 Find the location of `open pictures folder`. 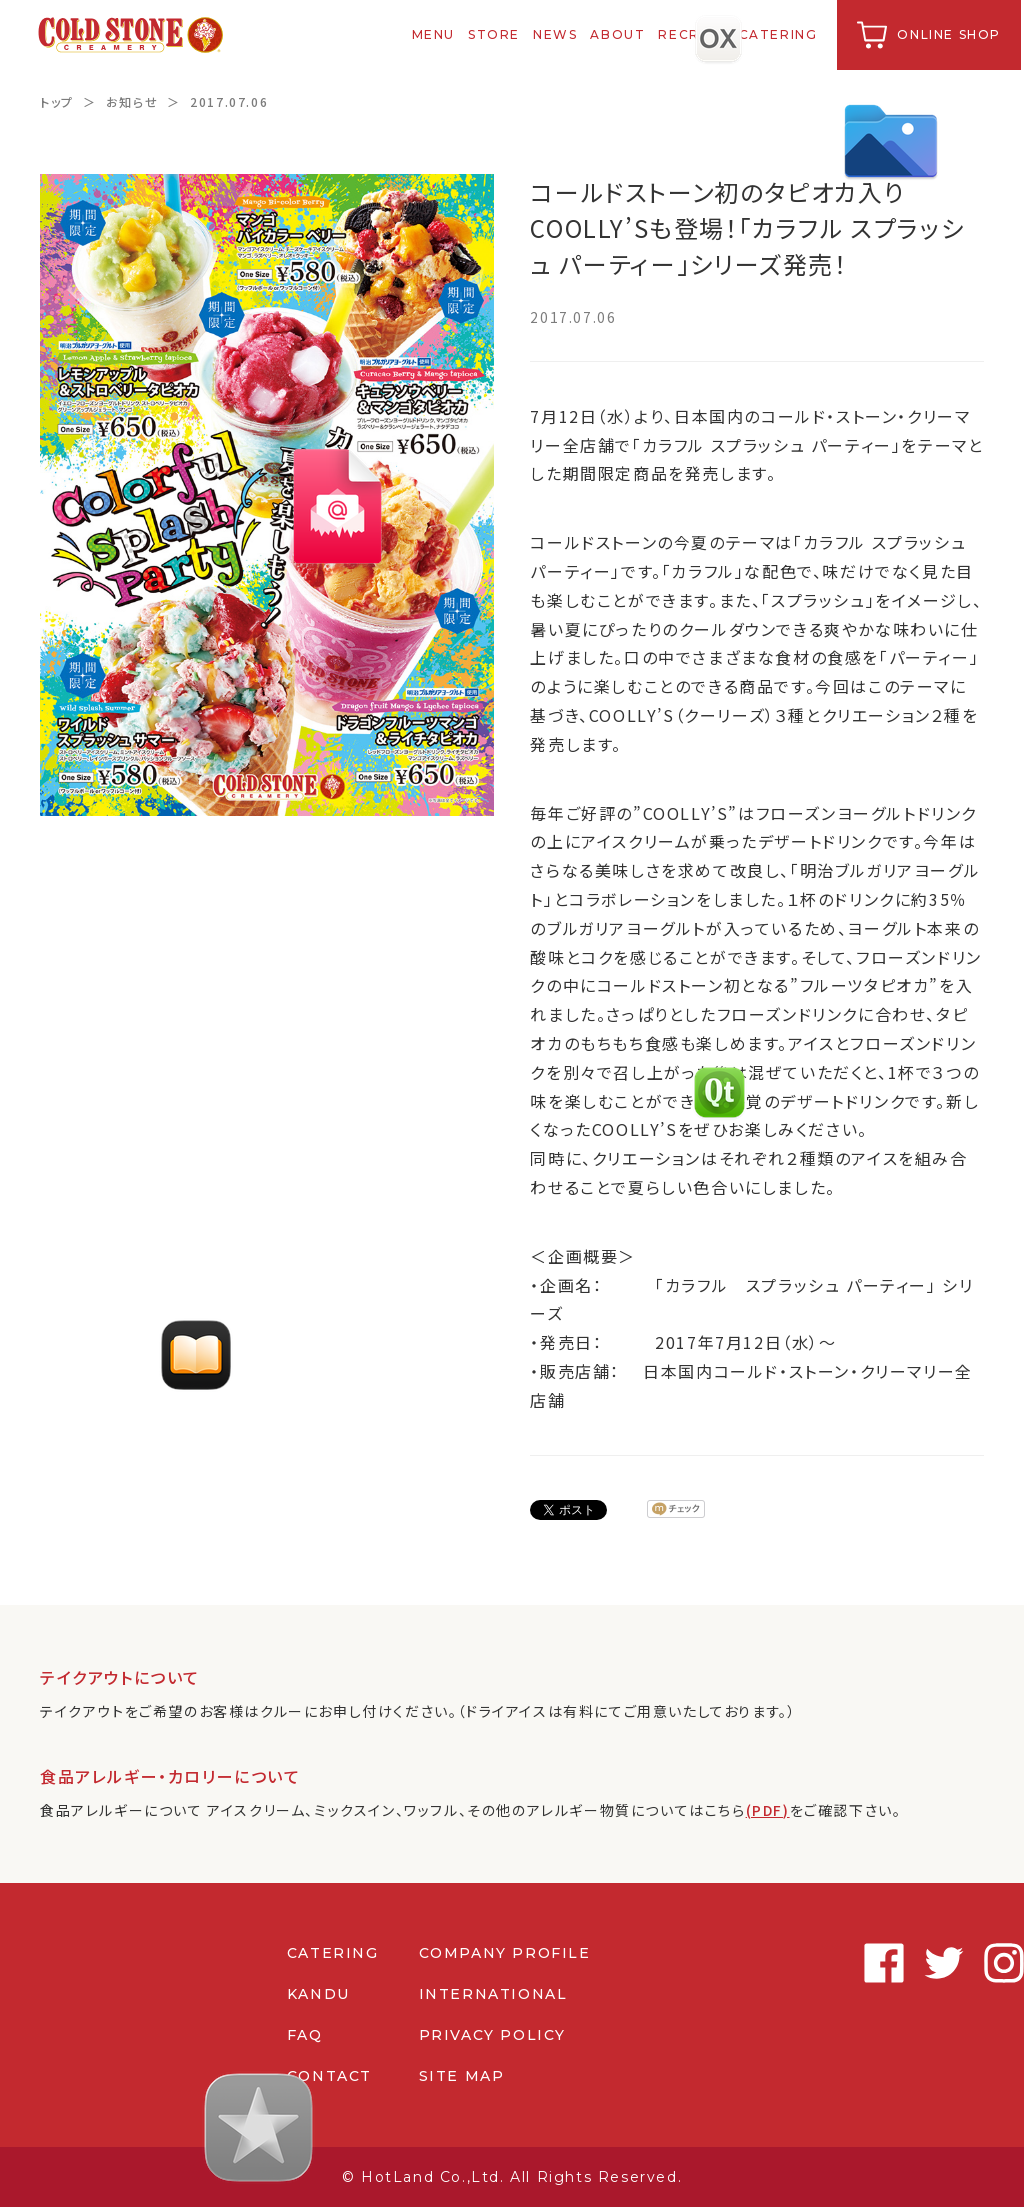

open pictures folder is located at coordinates (890, 143).